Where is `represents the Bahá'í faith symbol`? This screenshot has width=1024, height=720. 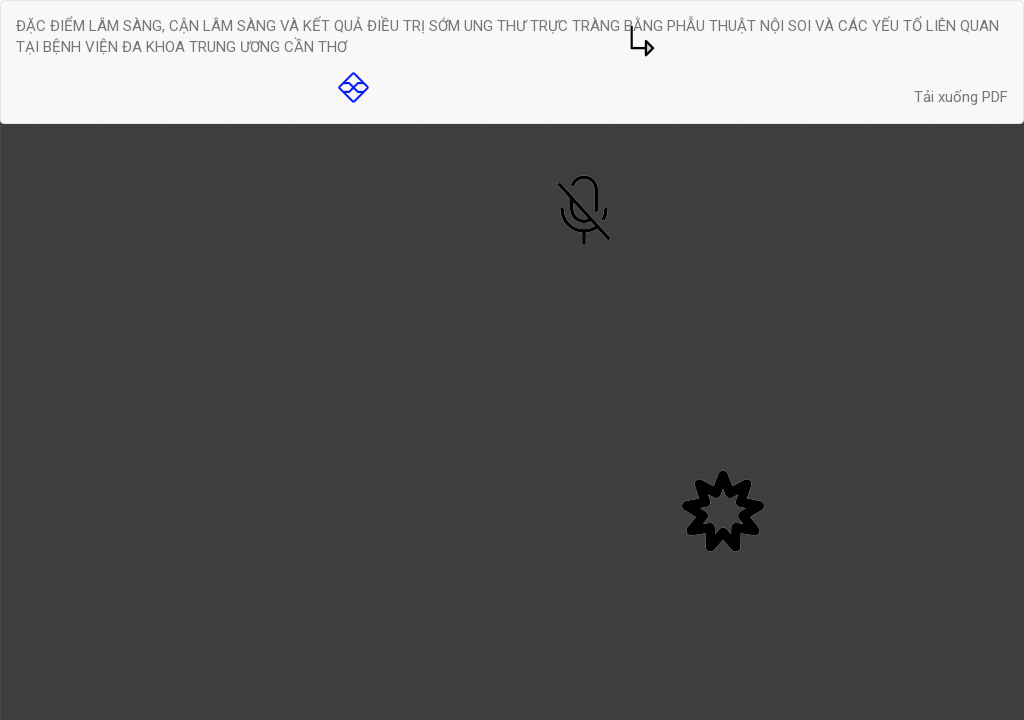 represents the Bahá'í faith symbol is located at coordinates (723, 511).